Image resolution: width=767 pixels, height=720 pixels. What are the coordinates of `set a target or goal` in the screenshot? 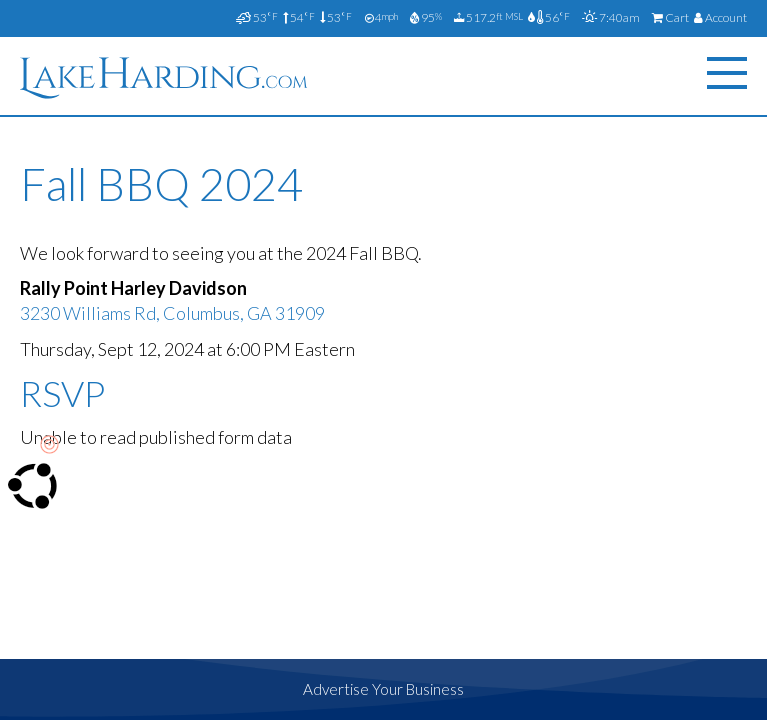 It's located at (49, 444).